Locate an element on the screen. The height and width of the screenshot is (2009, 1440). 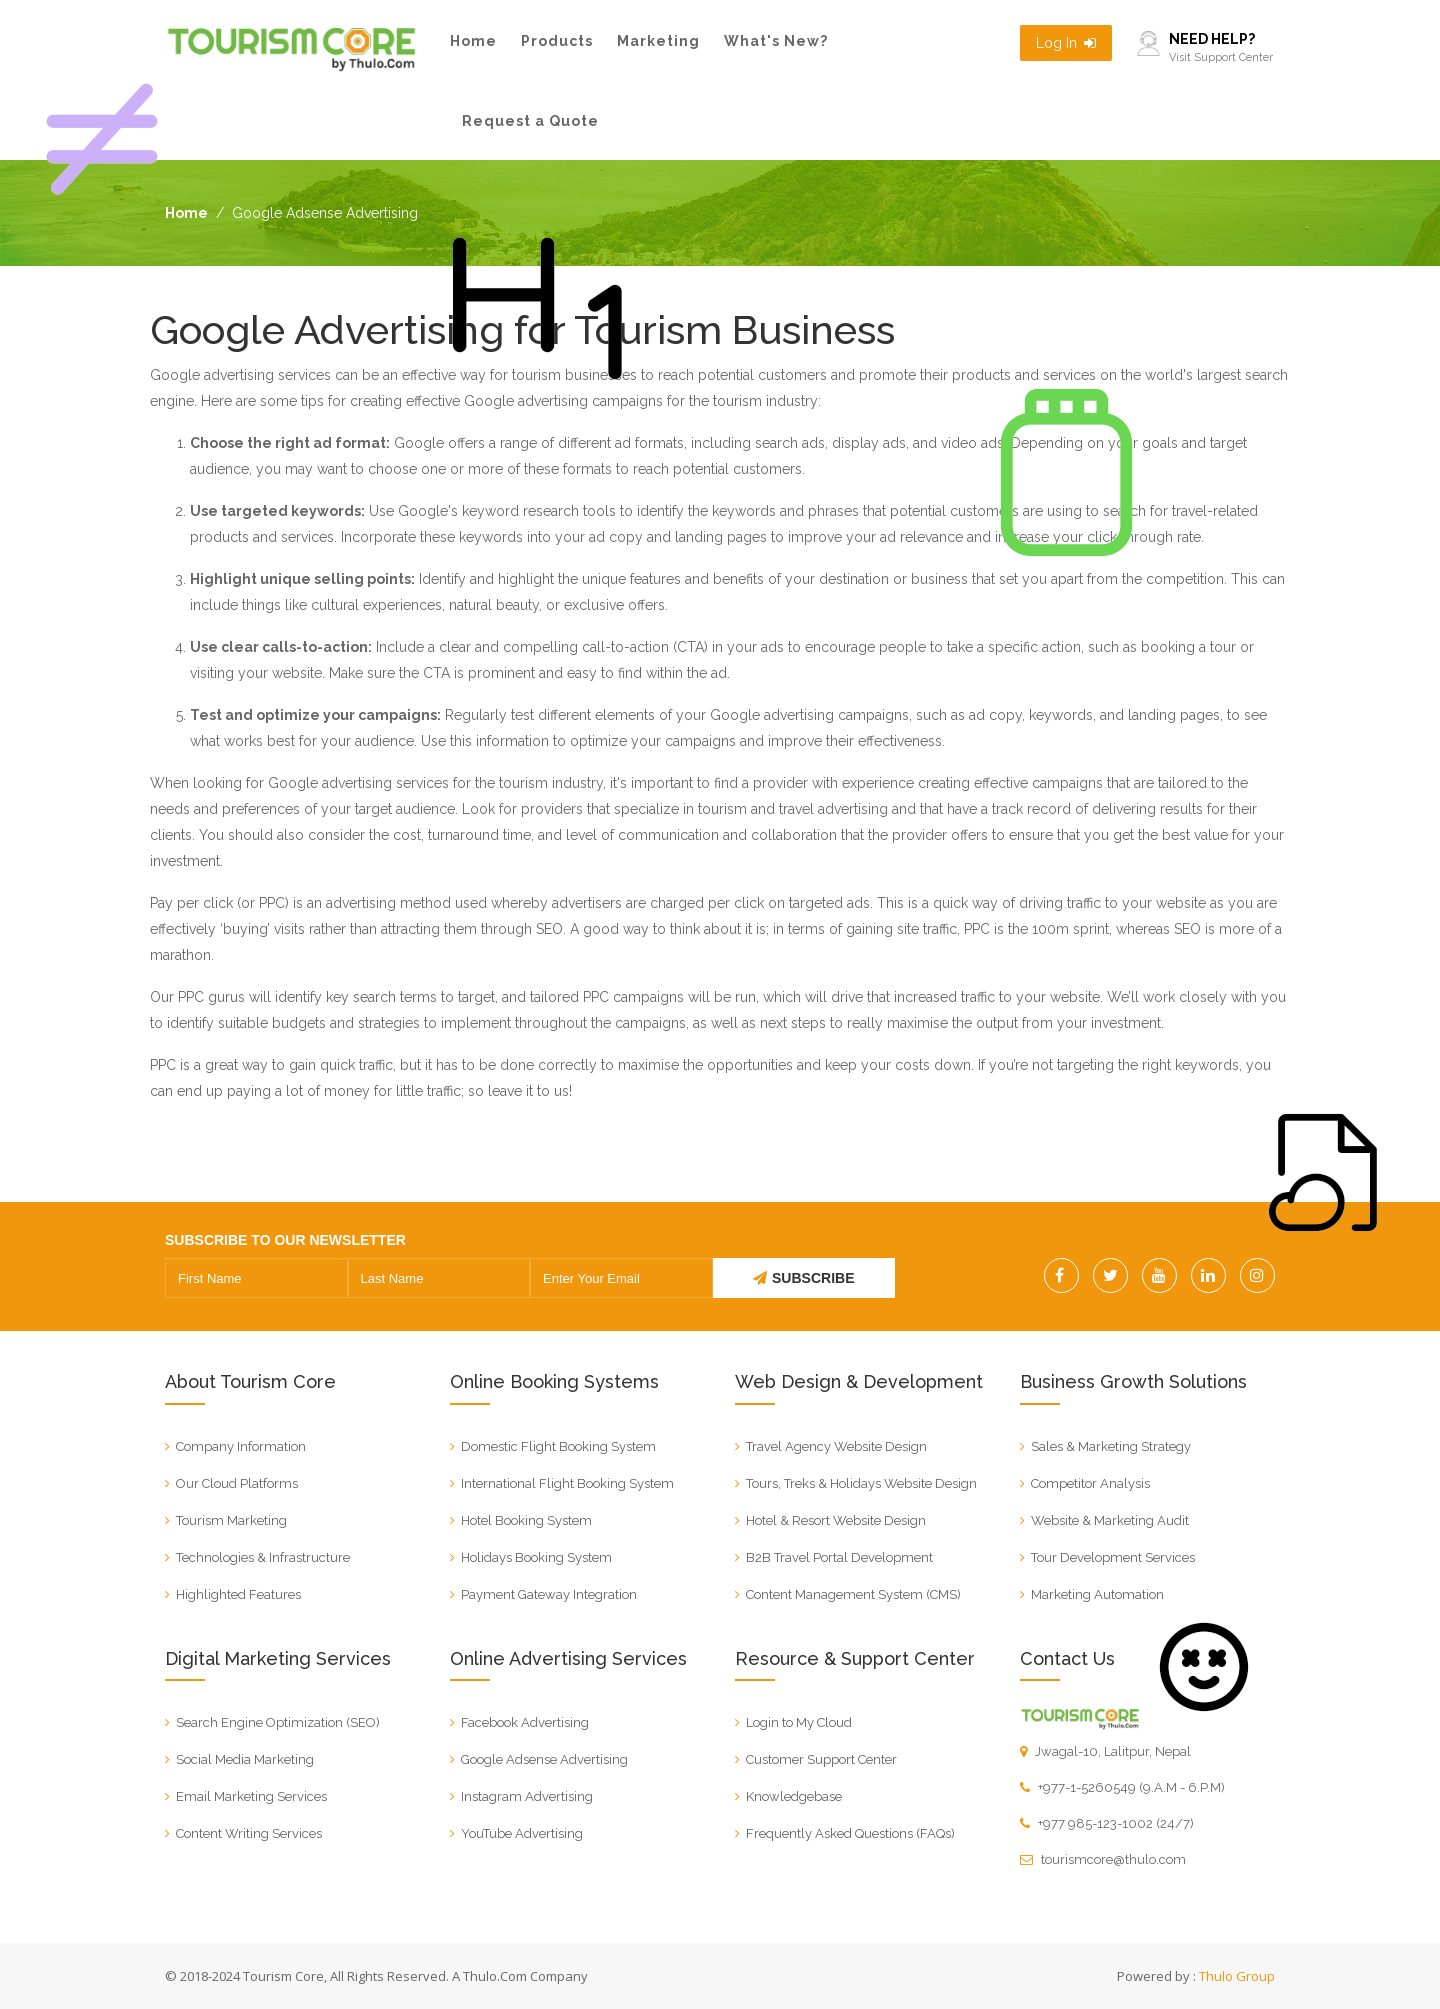
access cloud-stored files is located at coordinates (1327, 1172).